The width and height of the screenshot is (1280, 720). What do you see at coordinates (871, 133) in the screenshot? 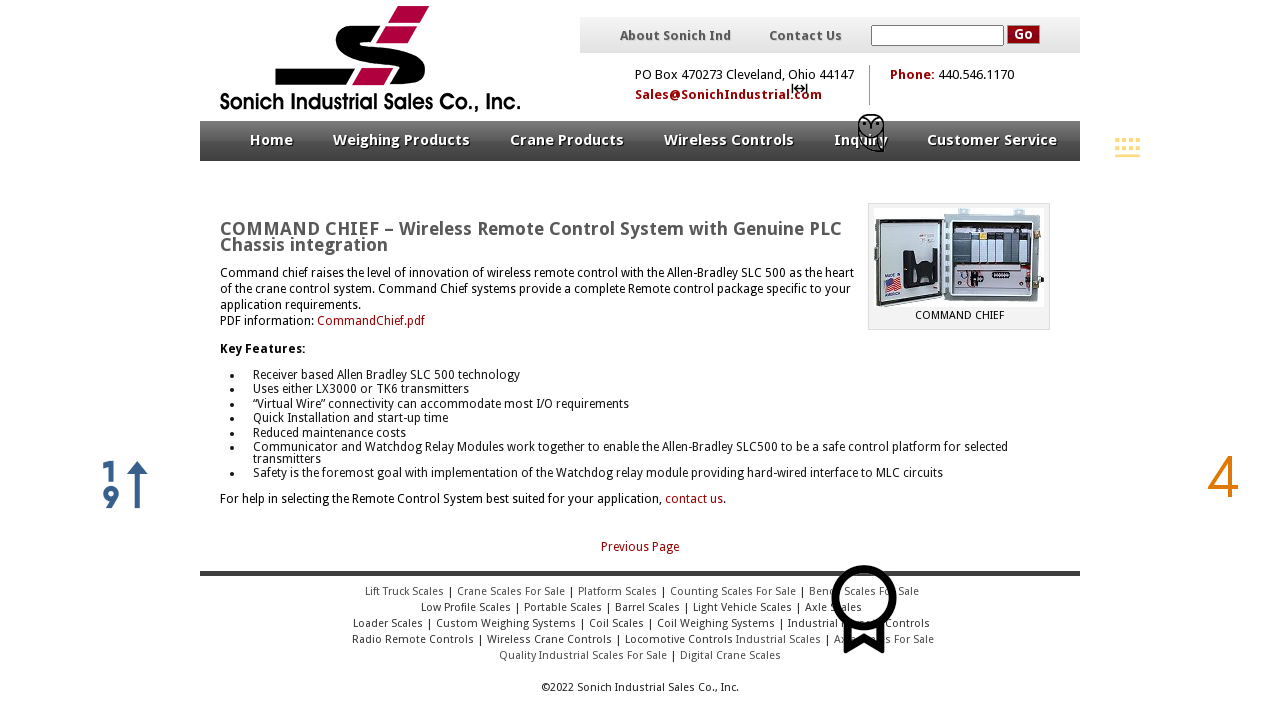
I see `TrueUp company logo` at bounding box center [871, 133].